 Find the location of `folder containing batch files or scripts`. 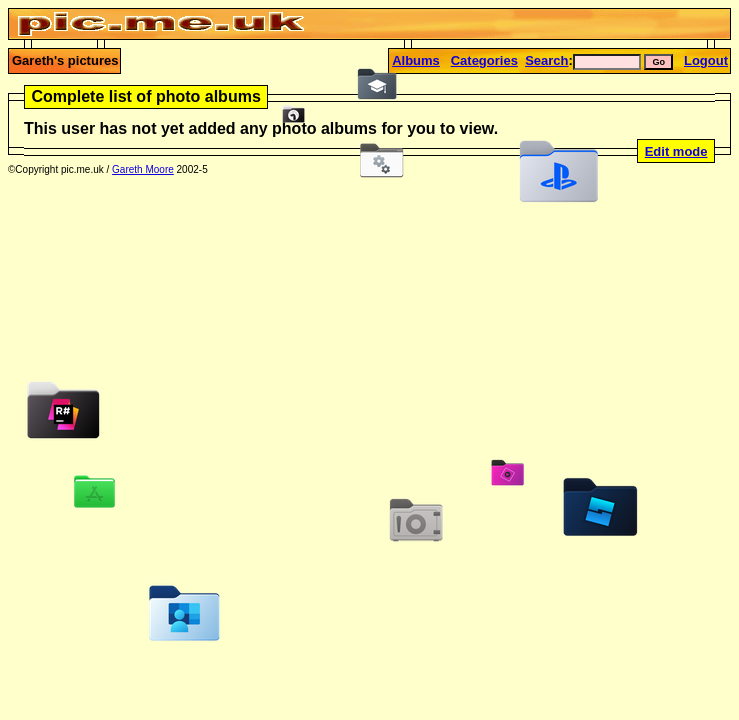

folder containing batch files or scripts is located at coordinates (381, 161).